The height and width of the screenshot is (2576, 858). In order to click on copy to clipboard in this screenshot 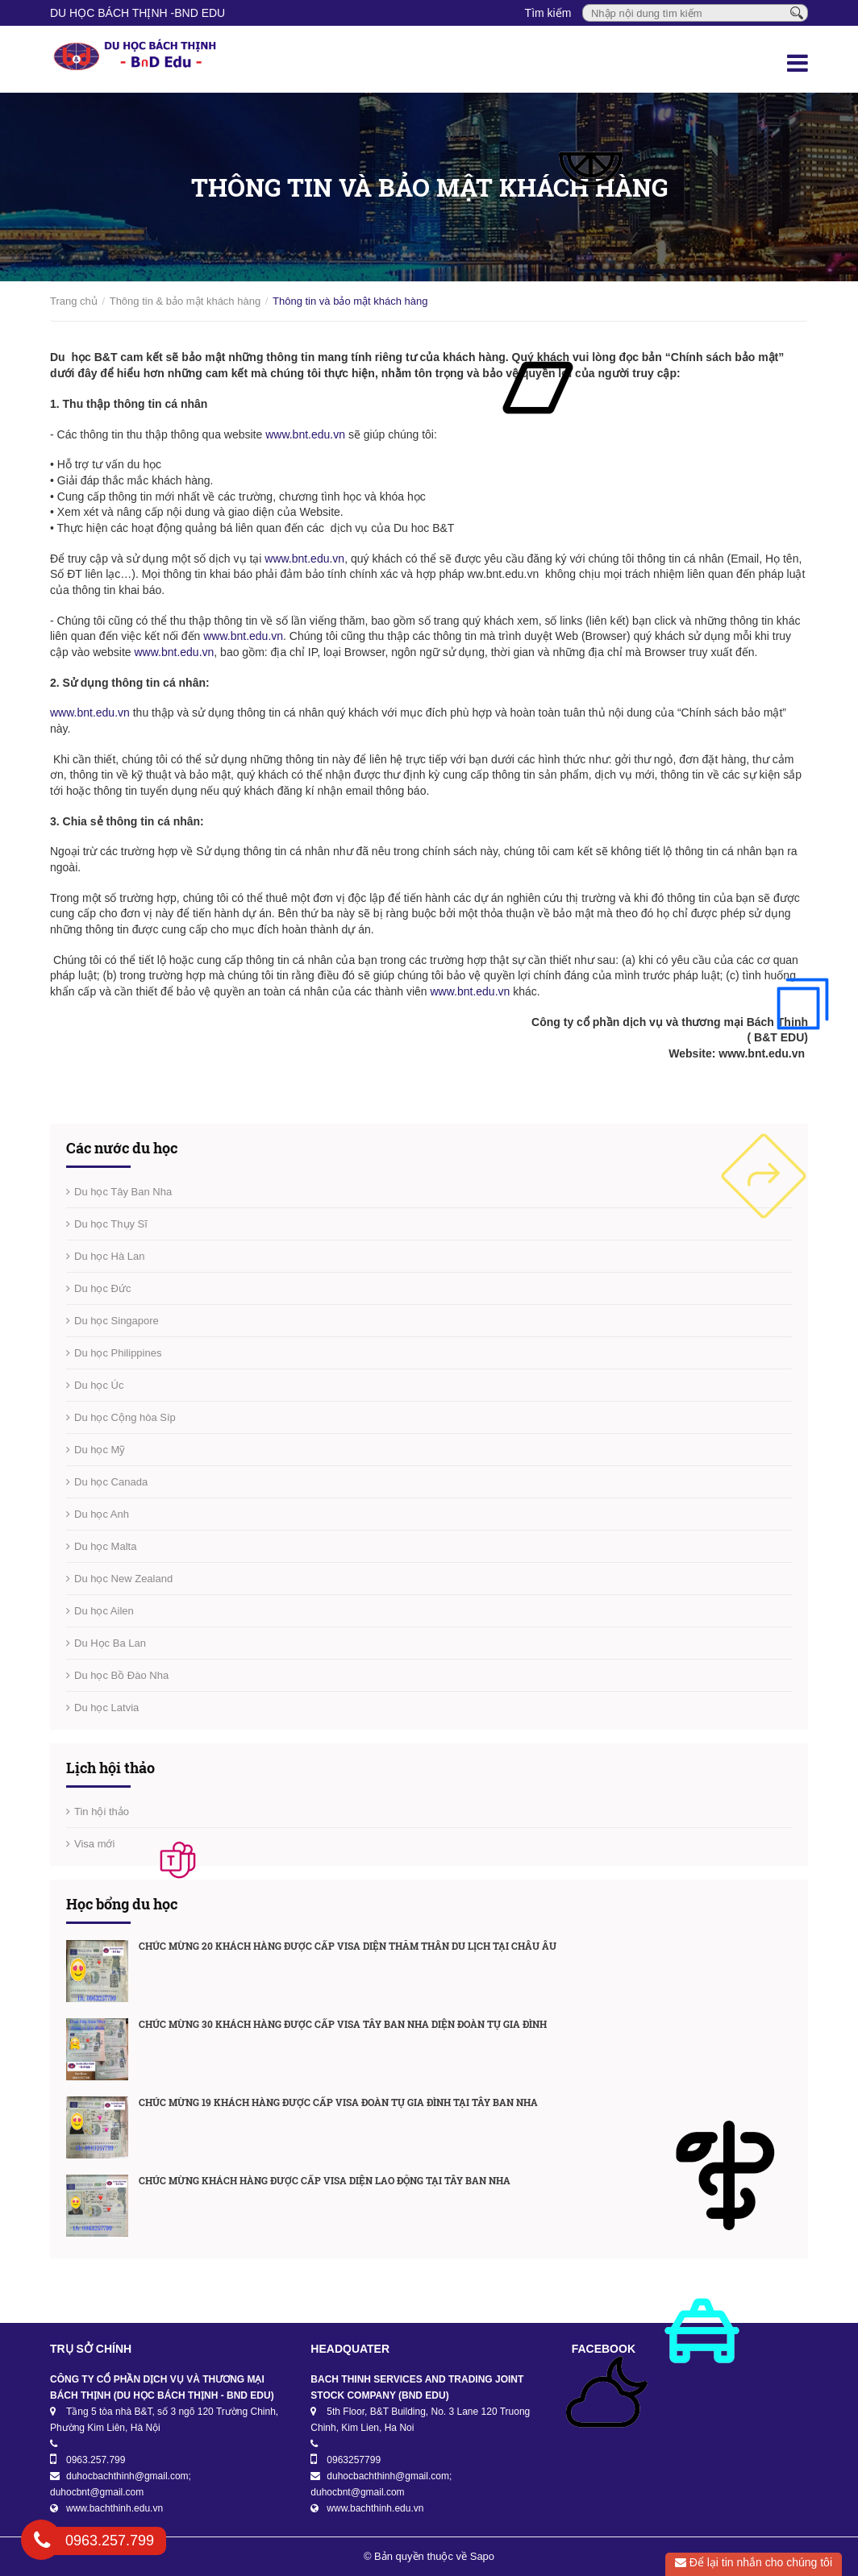, I will do `click(802, 1003)`.